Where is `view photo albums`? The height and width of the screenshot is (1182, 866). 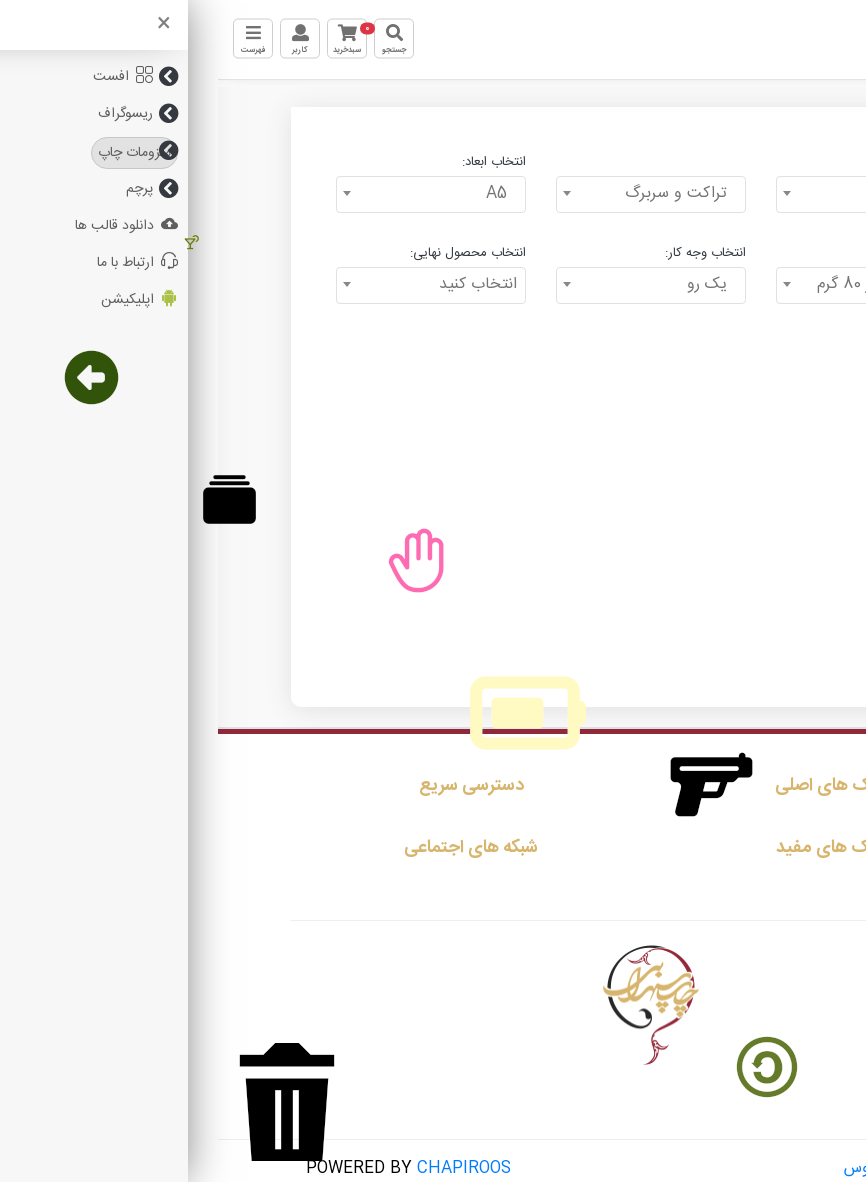
view photo albums is located at coordinates (229, 499).